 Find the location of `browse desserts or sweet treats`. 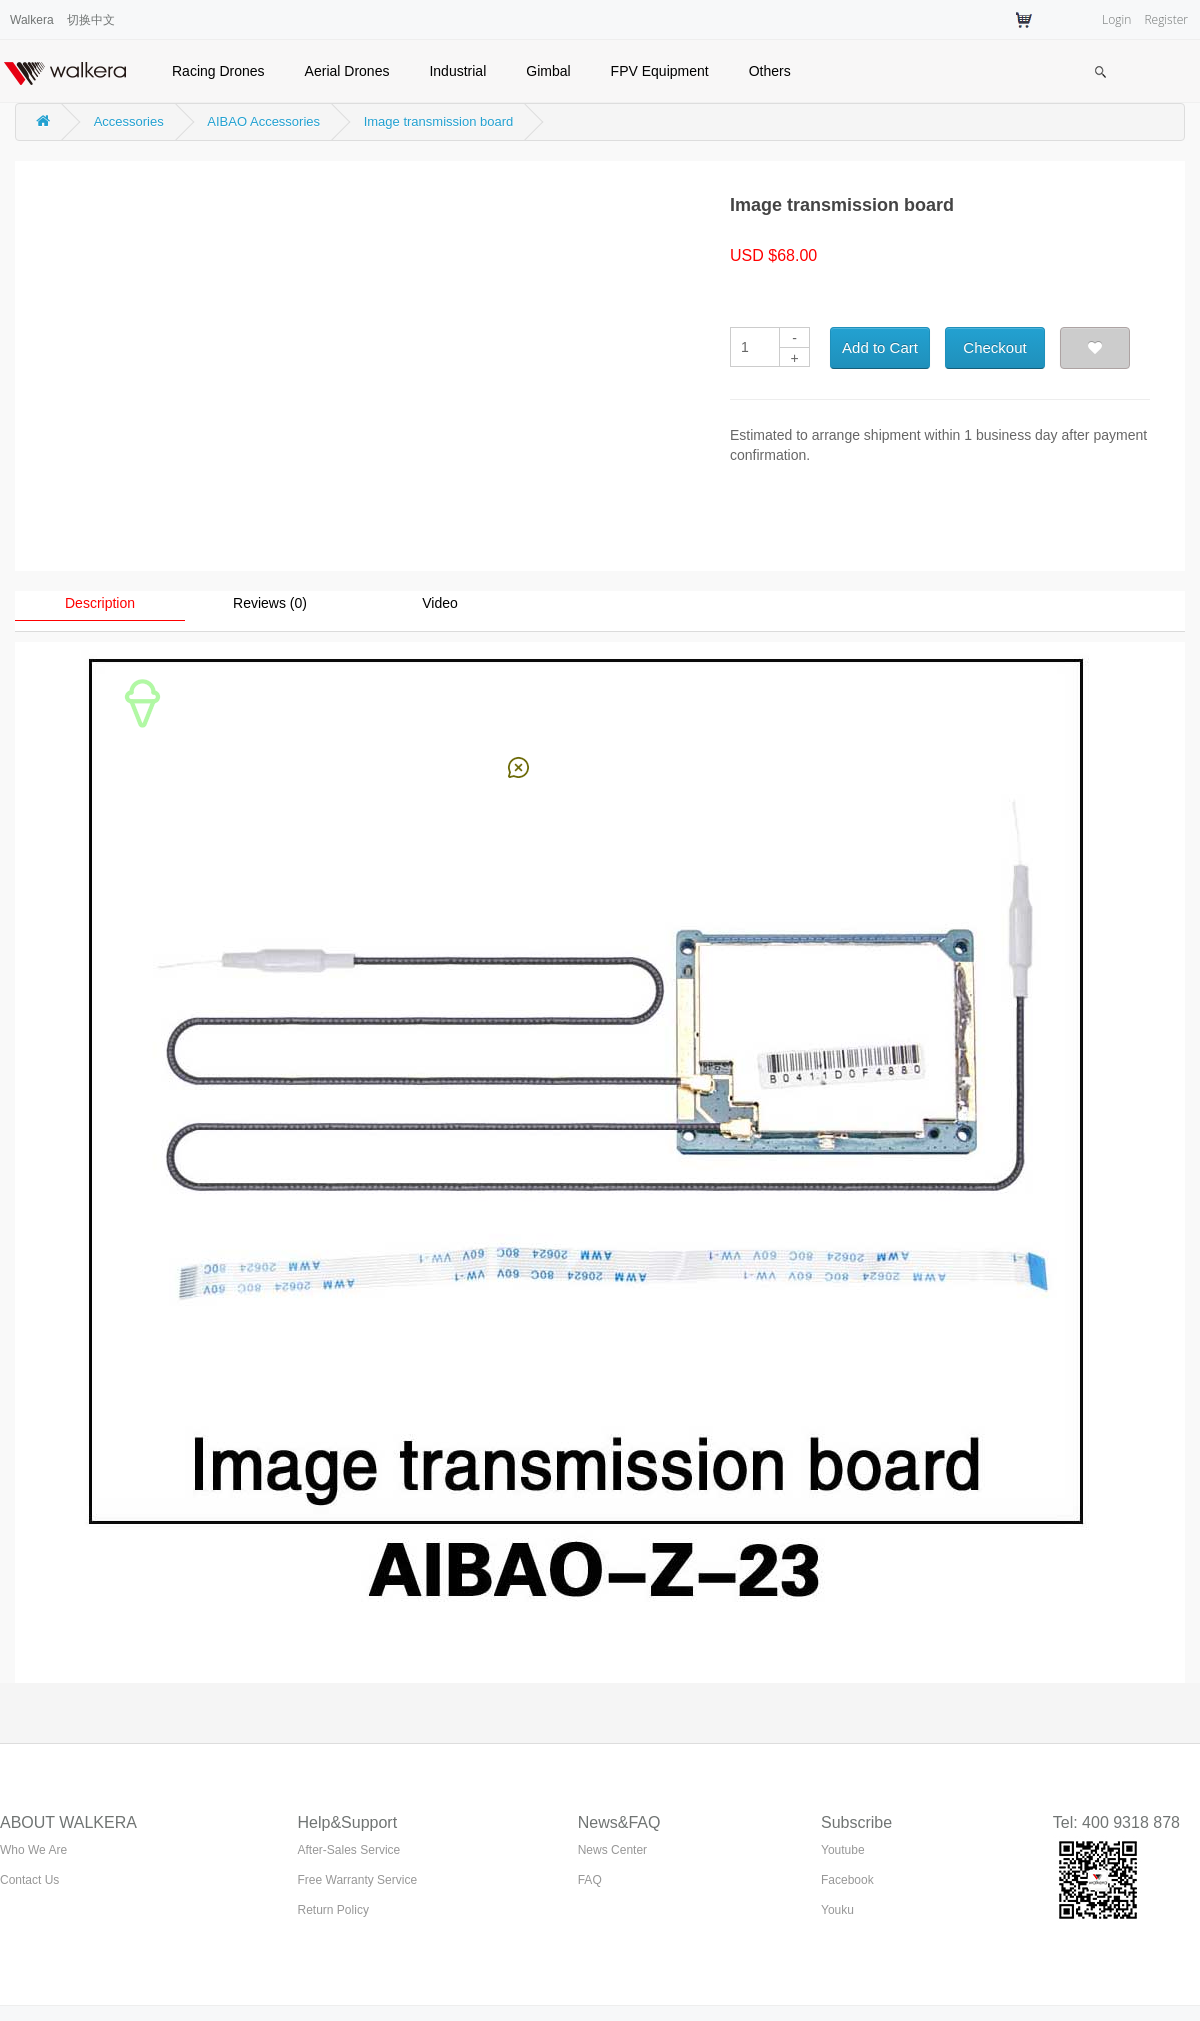

browse desserts or sweet treats is located at coordinates (142, 703).